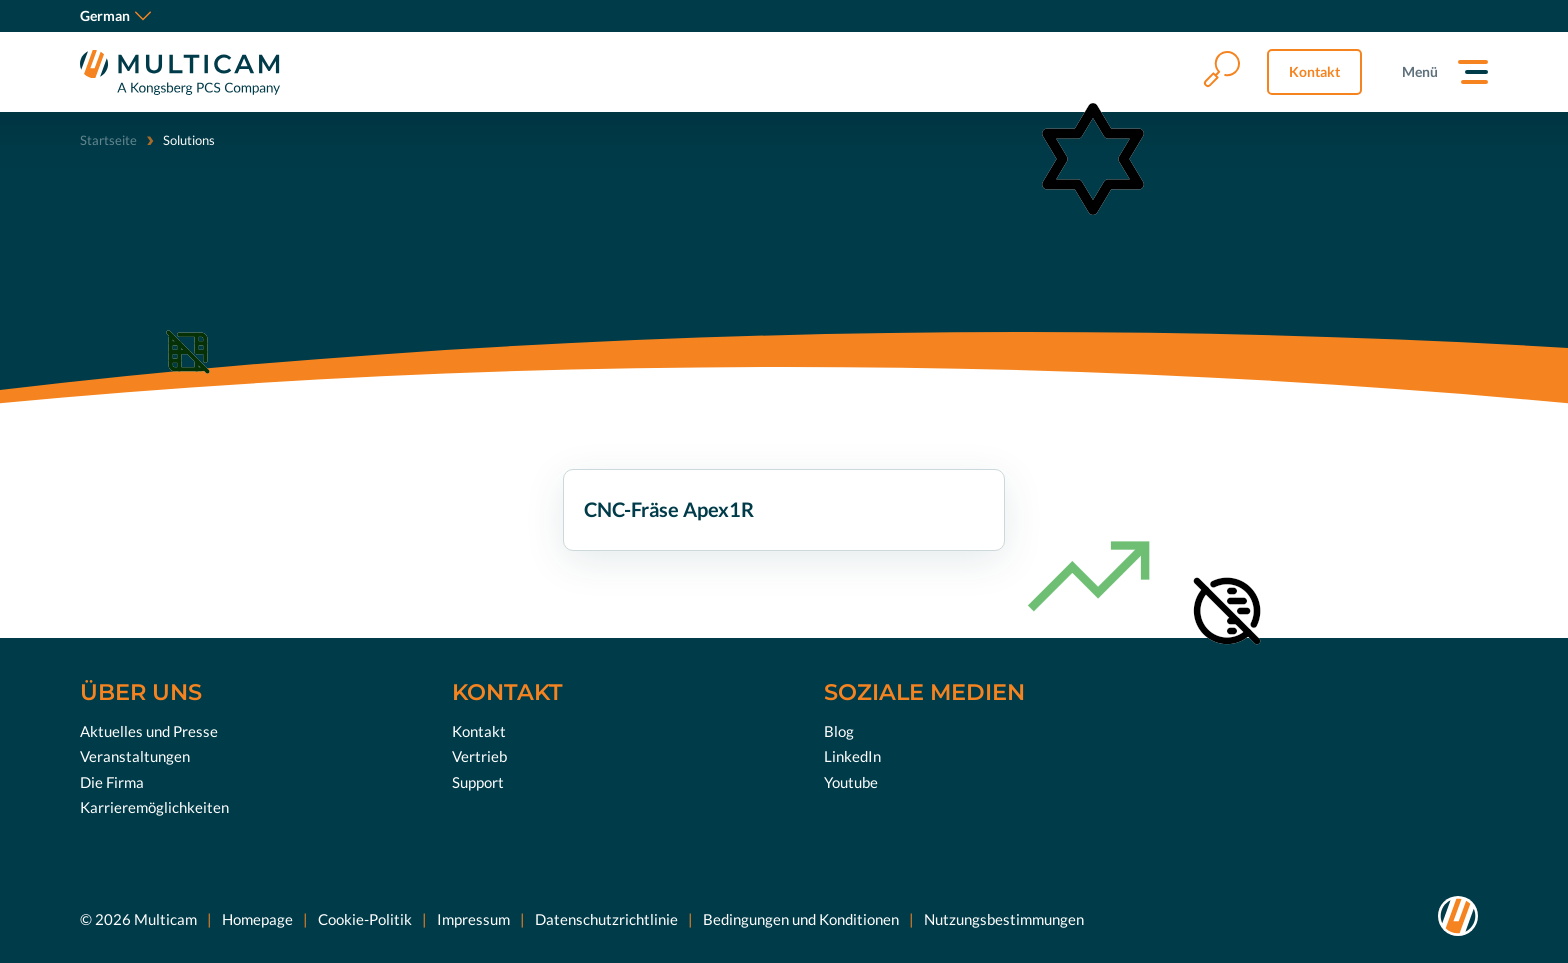 This screenshot has height=963, width=1568. Describe the element at coordinates (1227, 611) in the screenshot. I see `disable shadow effects` at that location.